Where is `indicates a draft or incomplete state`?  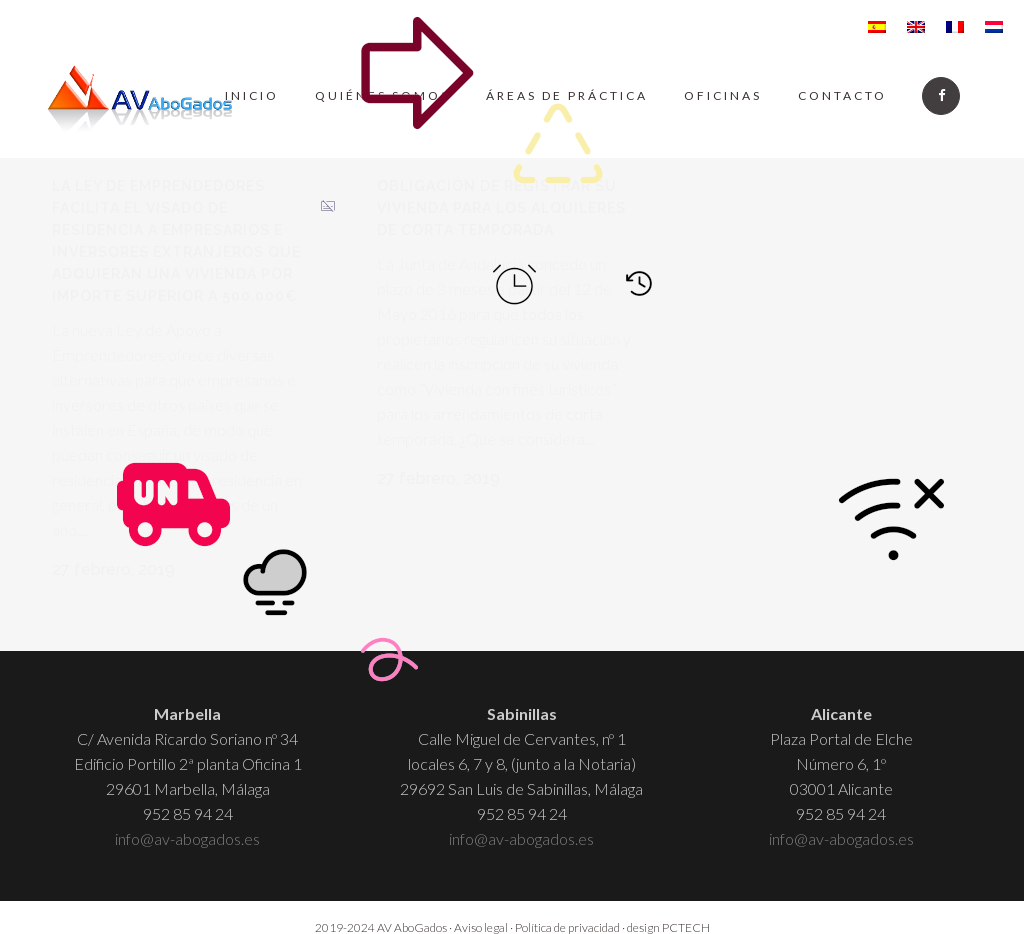
indicates a draft or incomplete state is located at coordinates (558, 145).